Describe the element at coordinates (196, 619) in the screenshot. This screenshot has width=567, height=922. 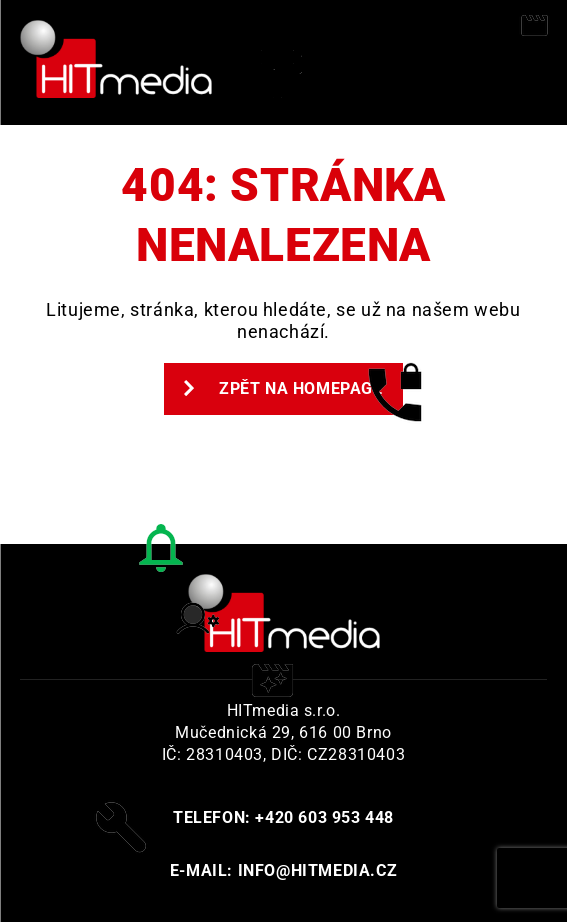
I see `access user settings or preferences` at that location.